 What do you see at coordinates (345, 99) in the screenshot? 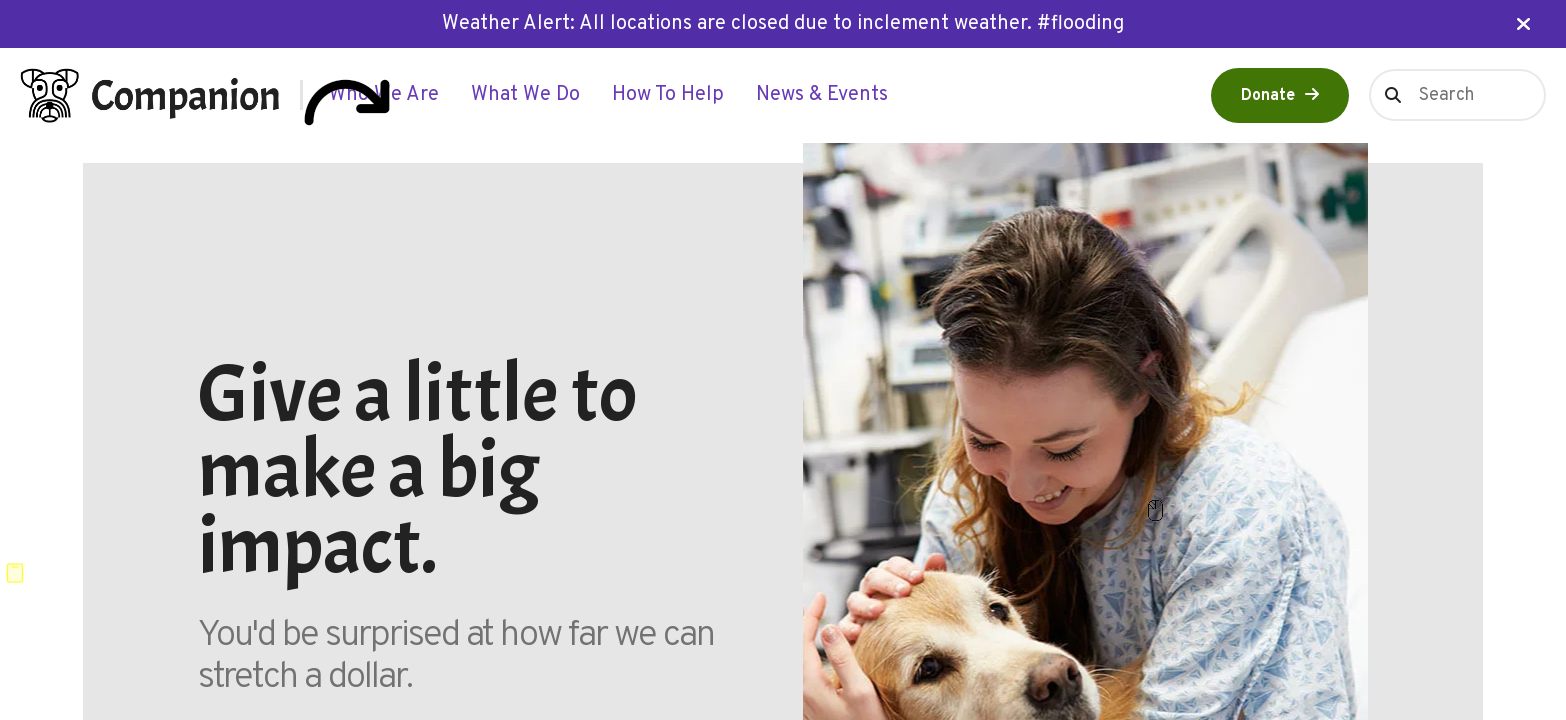
I see `redo an action` at bounding box center [345, 99].